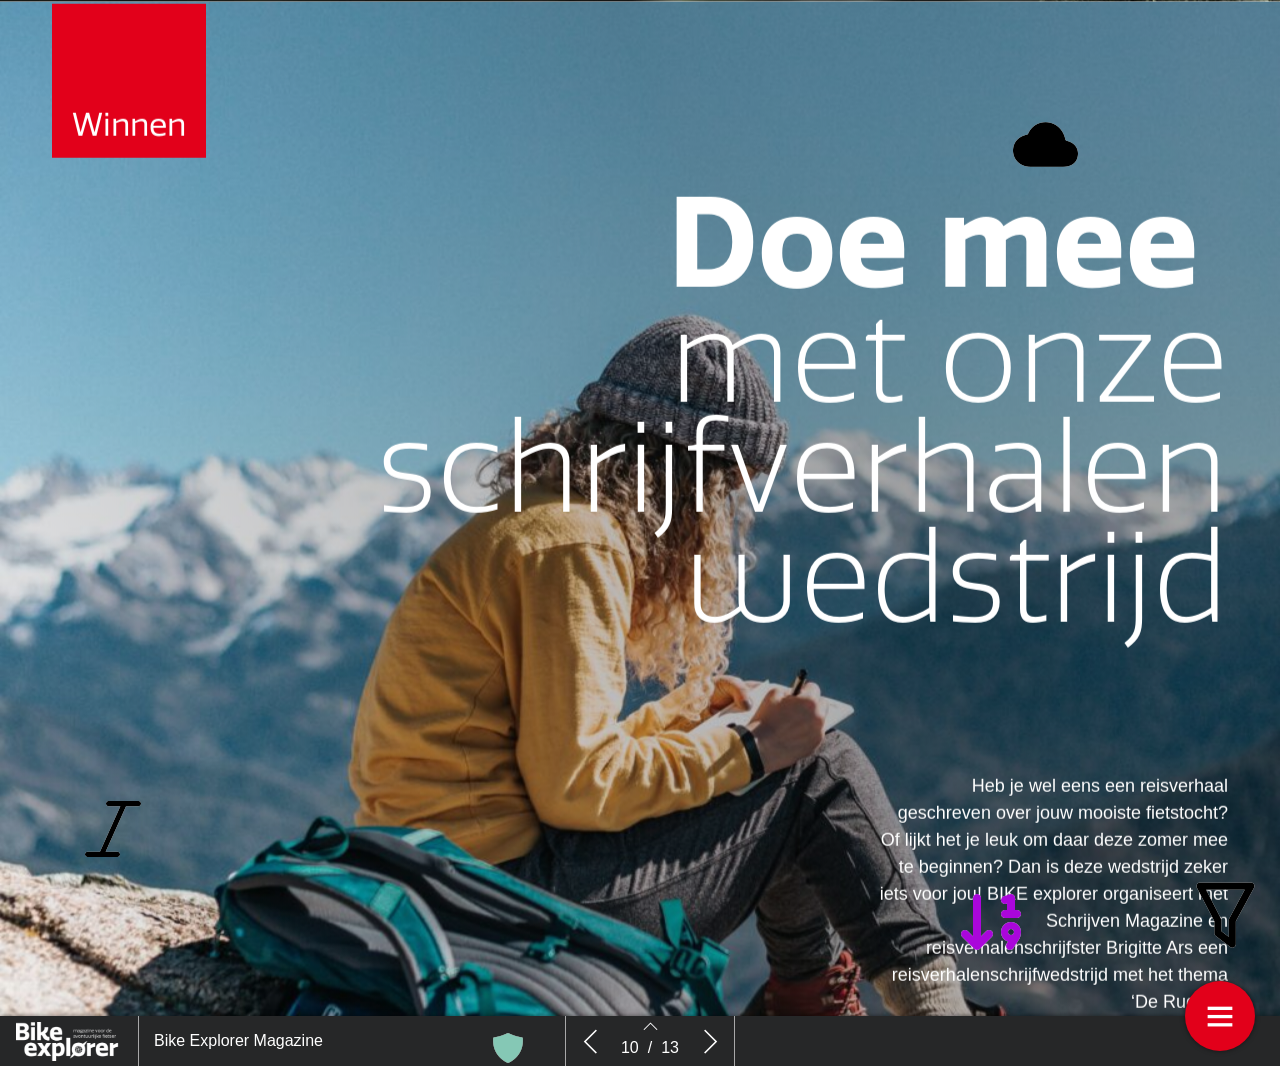  I want to click on filter or sort content, so click(1225, 911).